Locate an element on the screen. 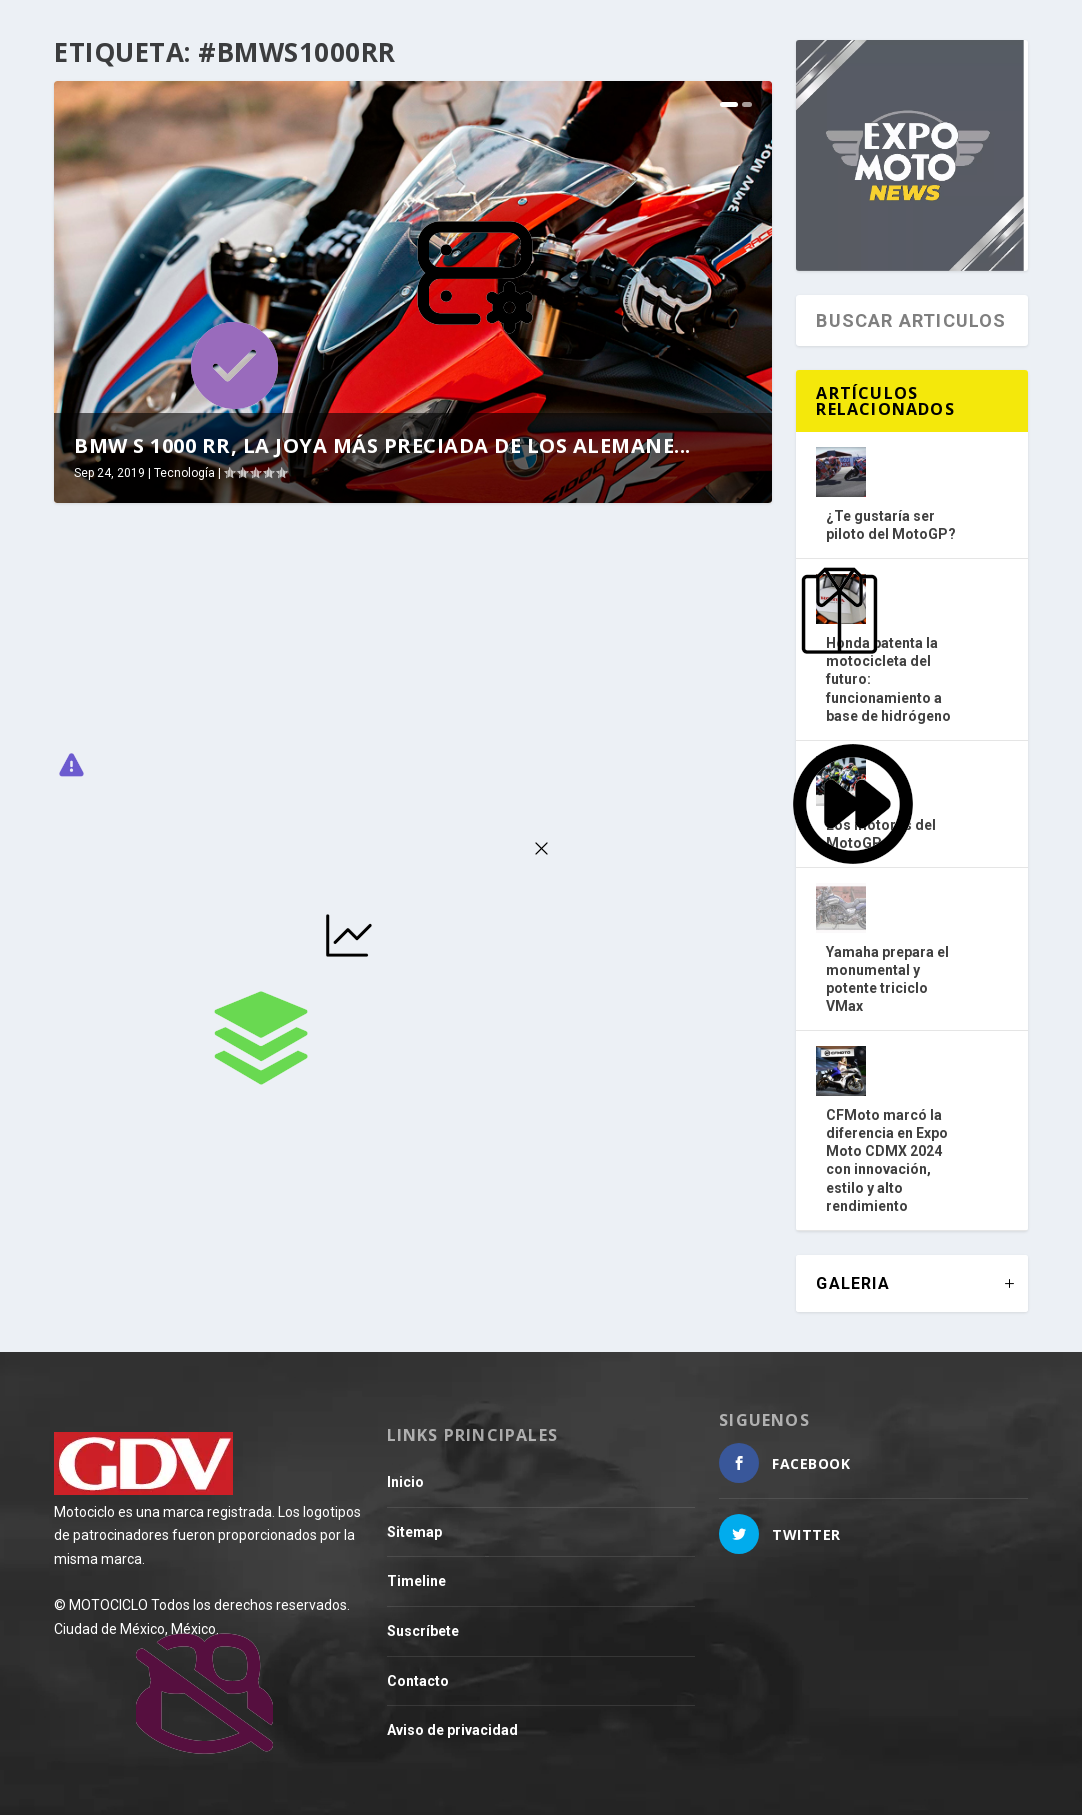  view clothing or apparel items is located at coordinates (839, 612).